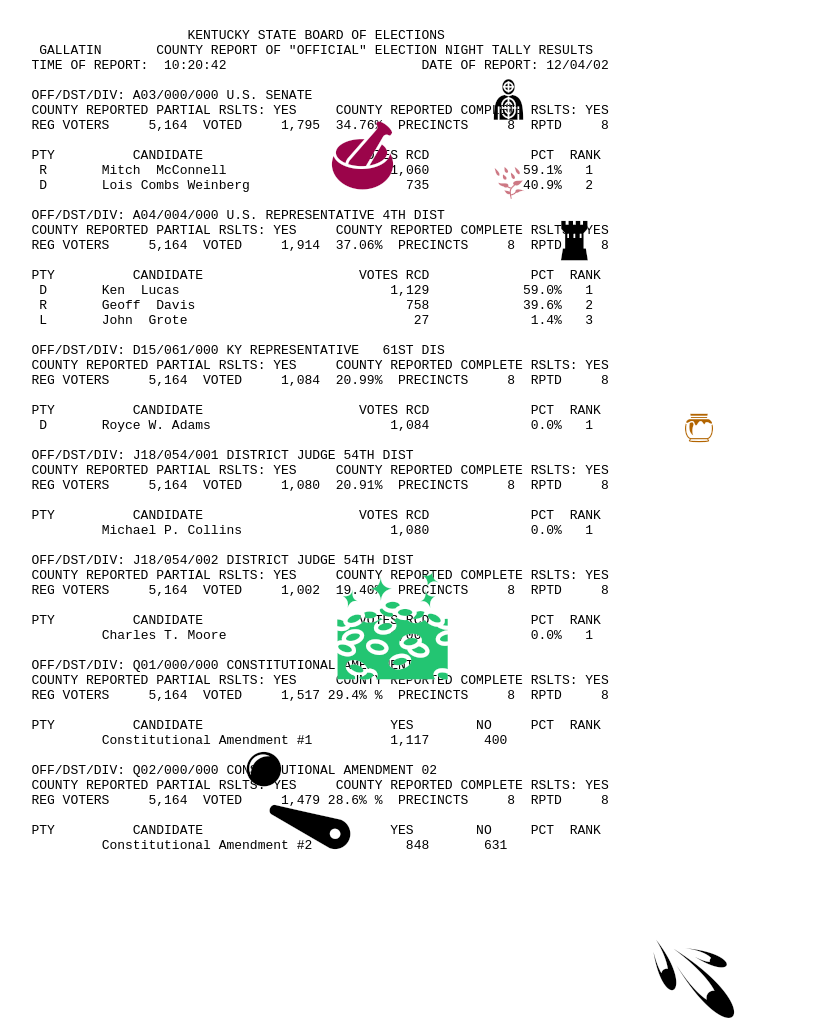 This screenshot has height=1034, width=839. What do you see at coordinates (693, 978) in the screenshot?
I see `activate quick attack or strike ability` at bounding box center [693, 978].